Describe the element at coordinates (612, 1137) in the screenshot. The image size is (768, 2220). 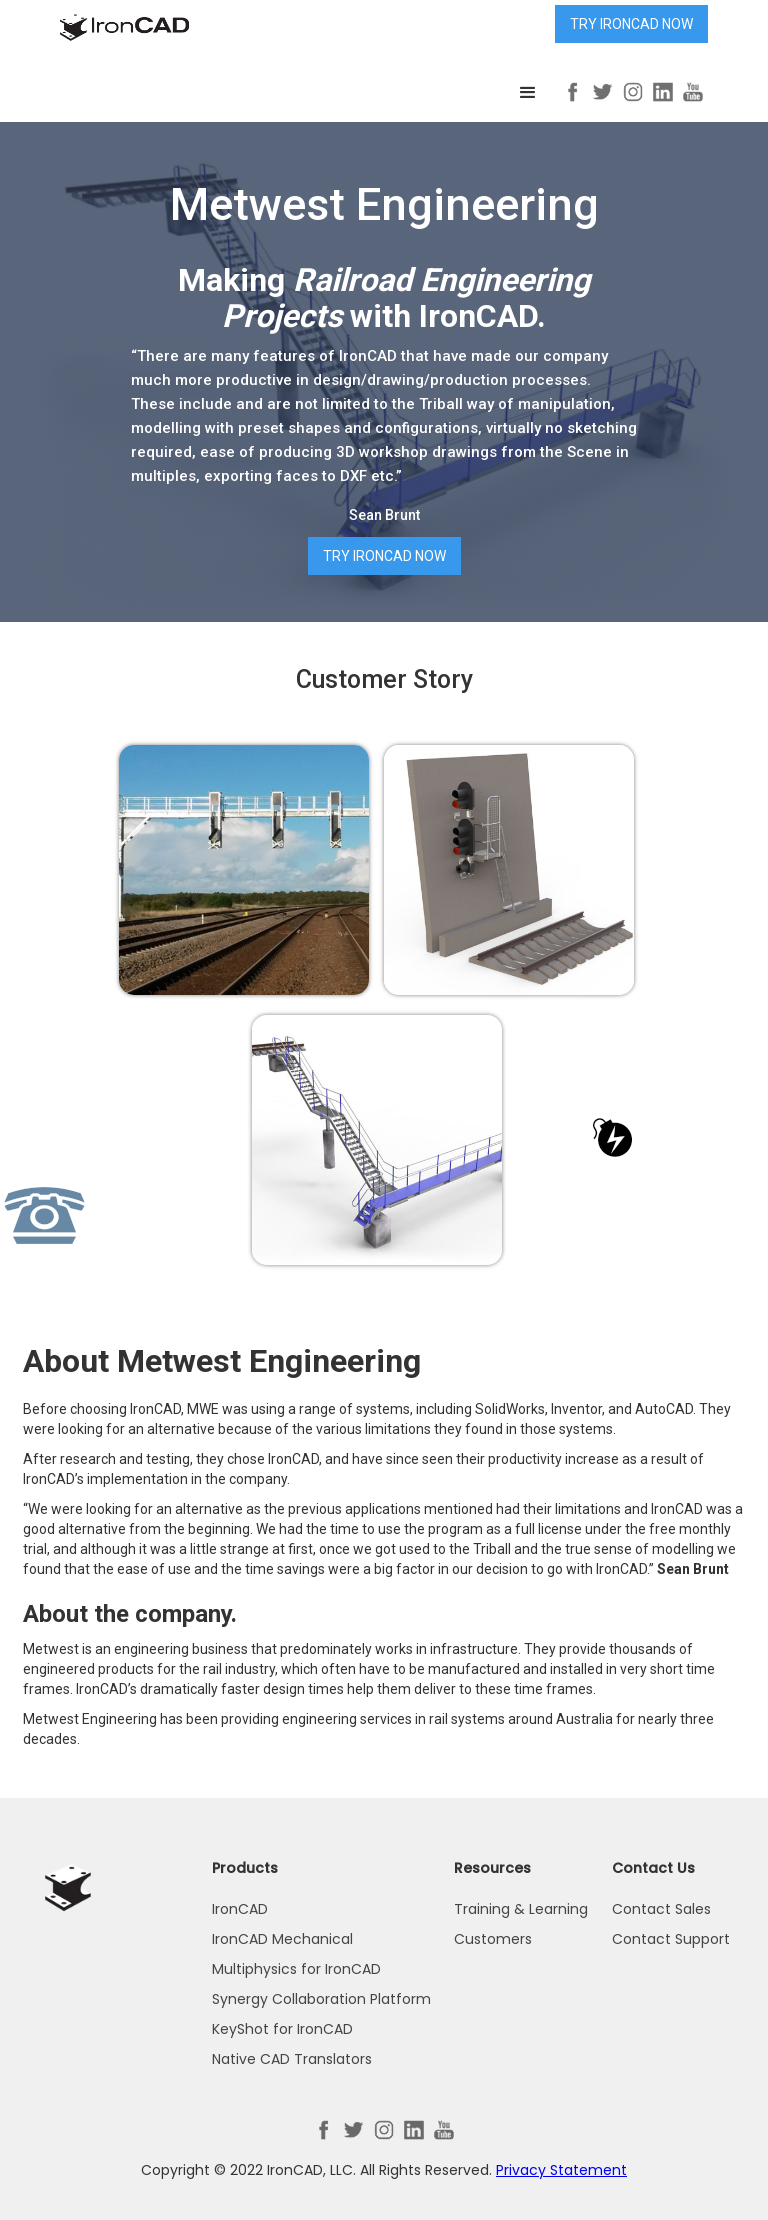
I see `activate an explosive or power attack ability` at that location.